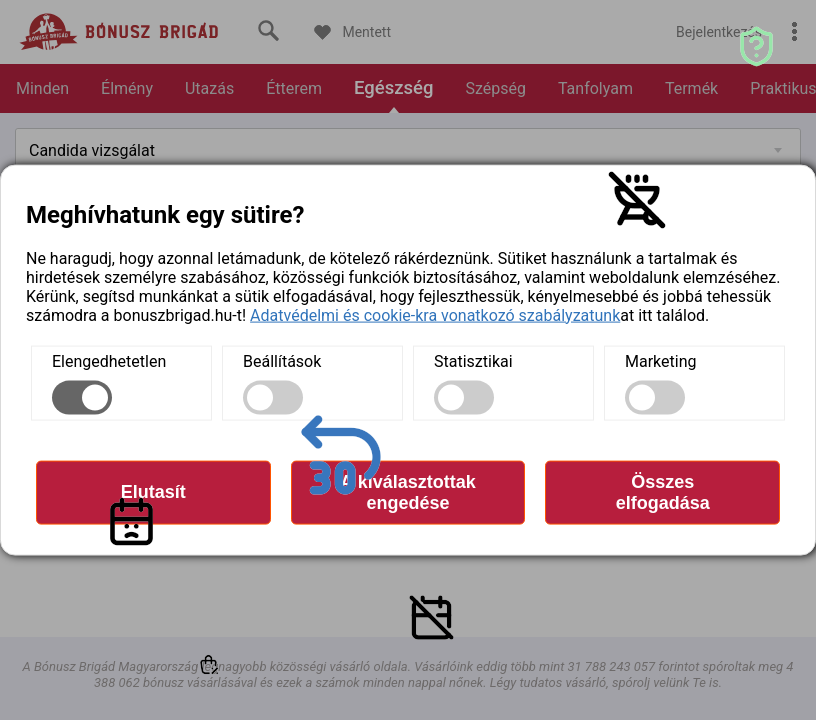 The height and width of the screenshot is (720, 816). Describe the element at coordinates (756, 46) in the screenshot. I see `access security help or FAQ` at that location.